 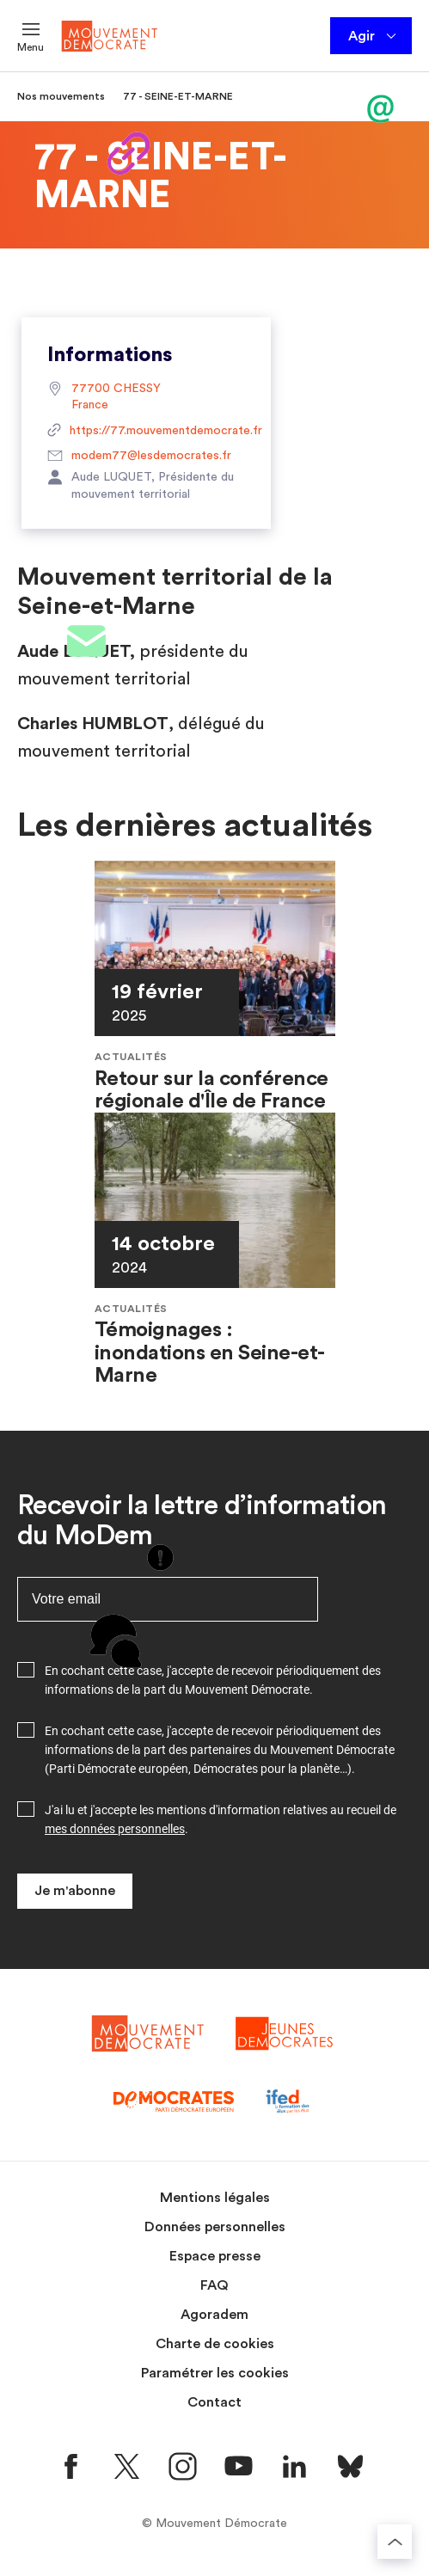 I want to click on open your inbox or messages, so click(x=86, y=641).